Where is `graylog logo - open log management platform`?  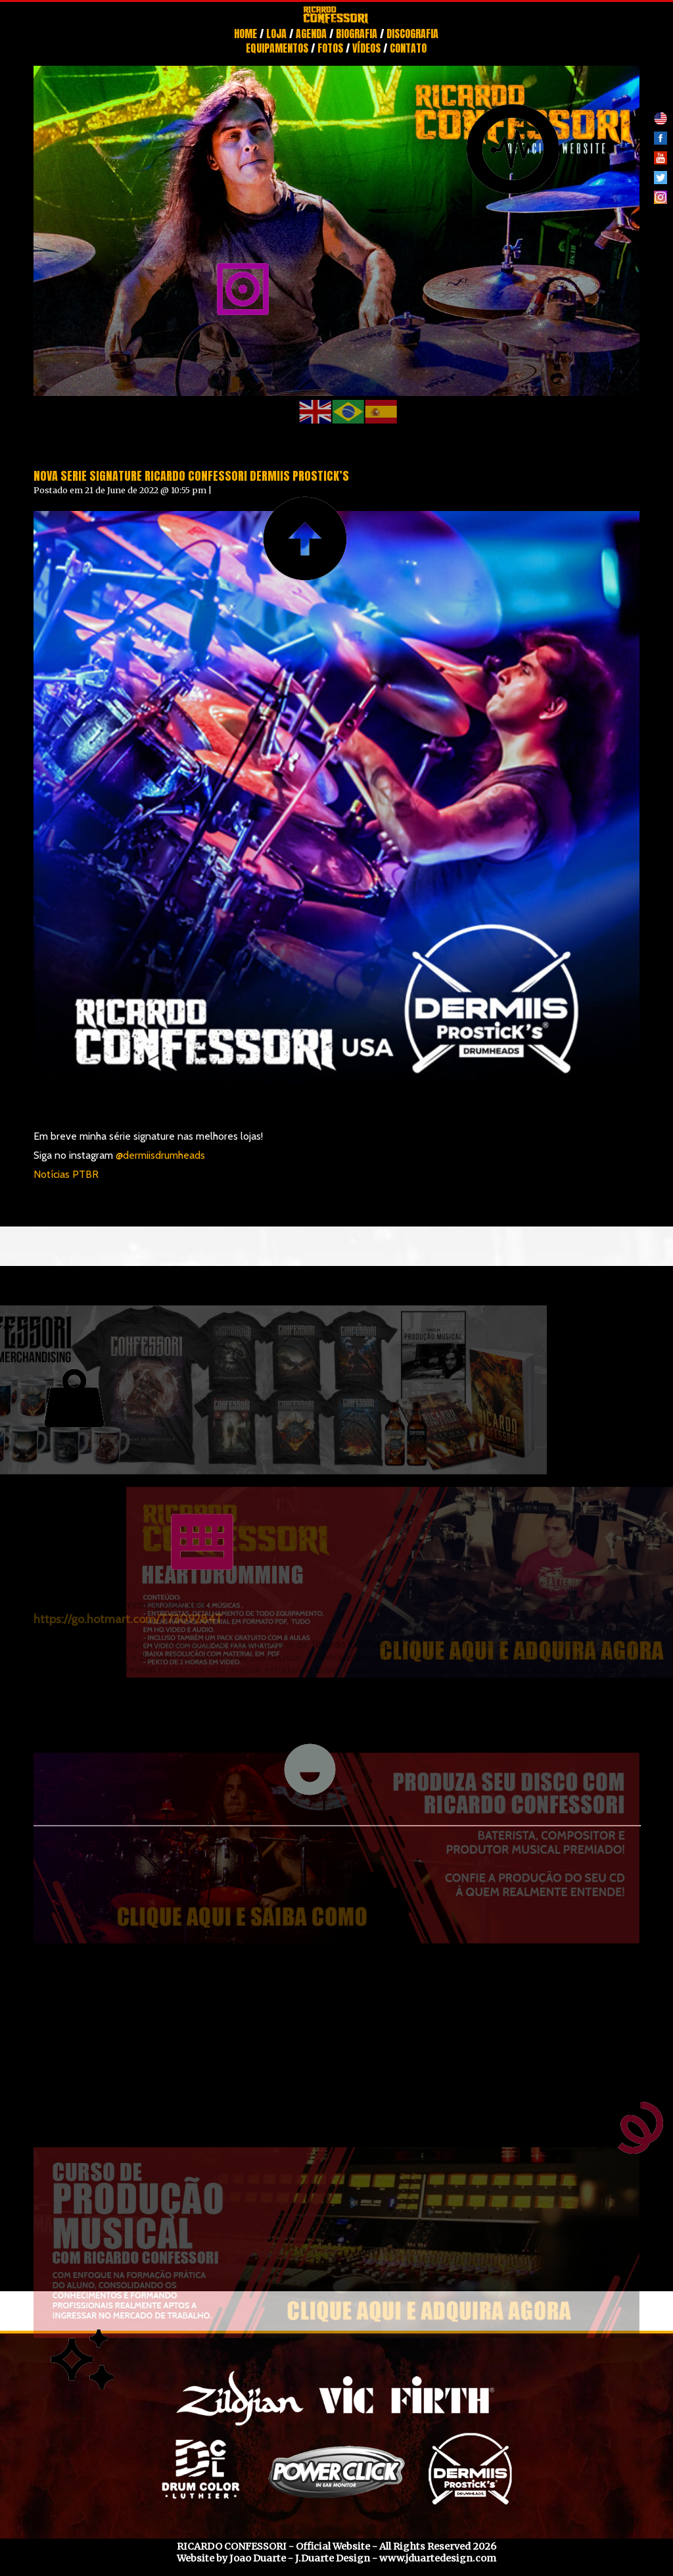 graylog logo - open log management platform is located at coordinates (513, 149).